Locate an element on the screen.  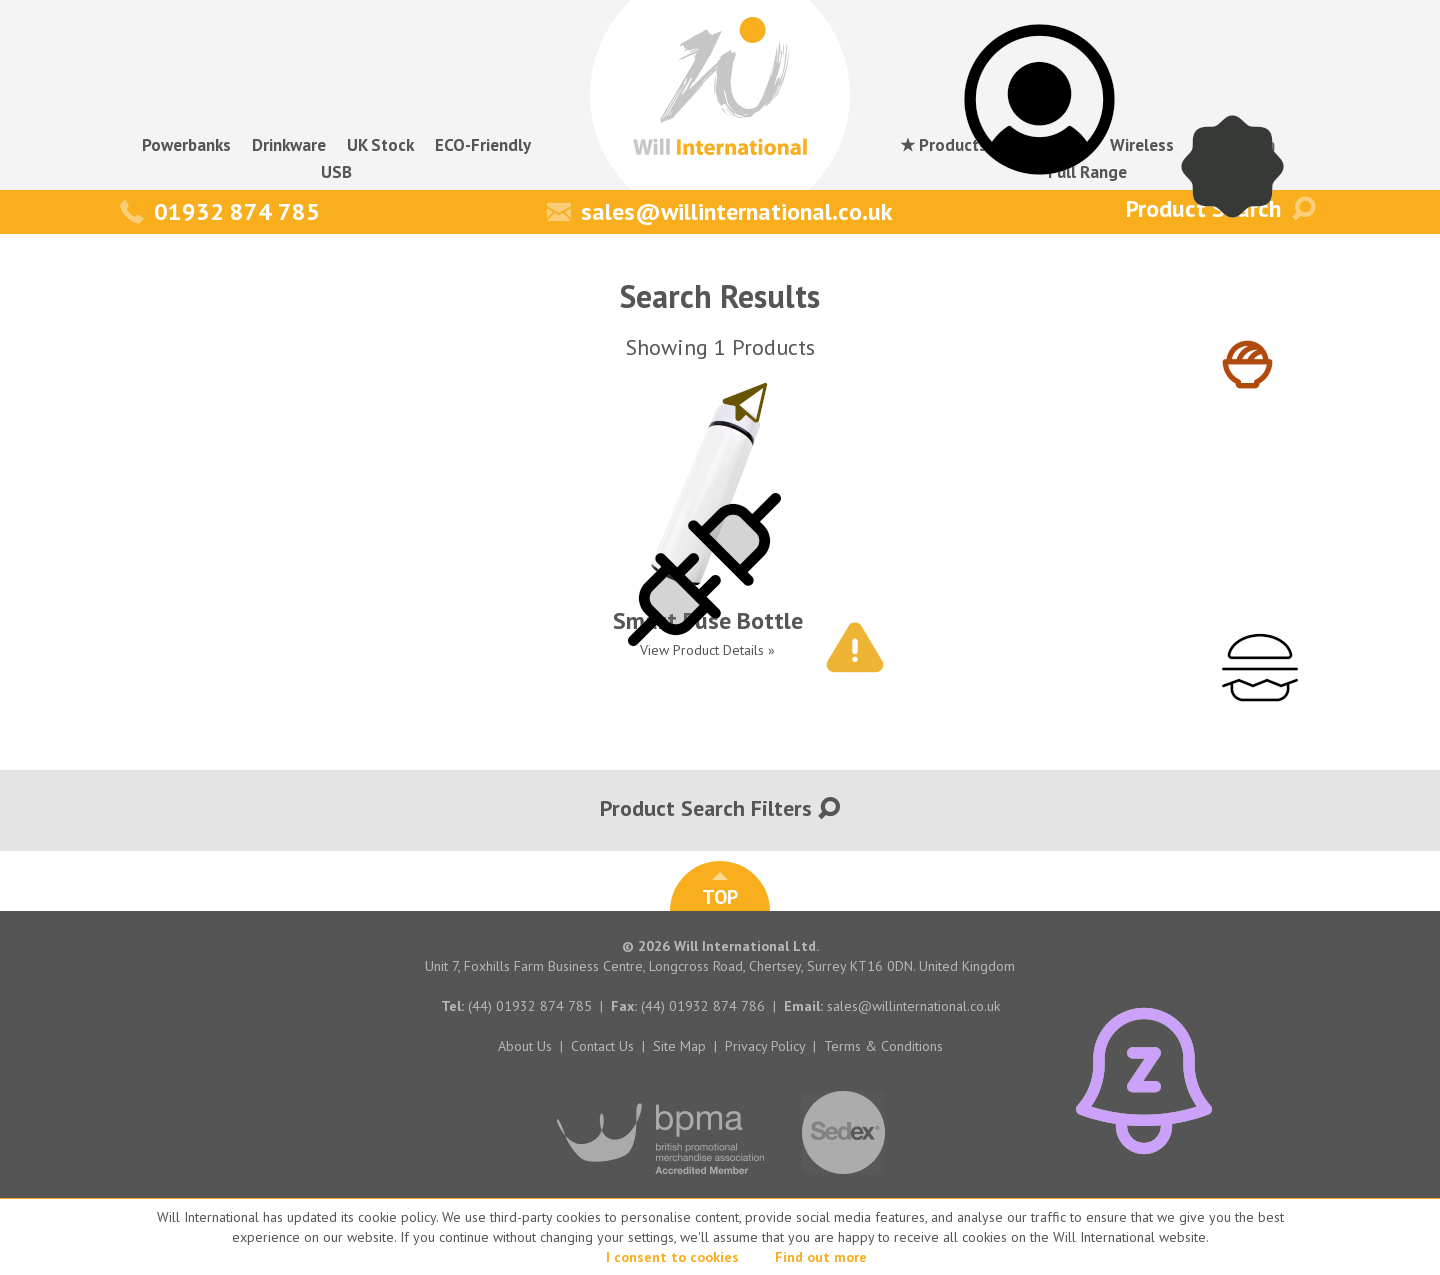
view your profile is located at coordinates (1039, 99).